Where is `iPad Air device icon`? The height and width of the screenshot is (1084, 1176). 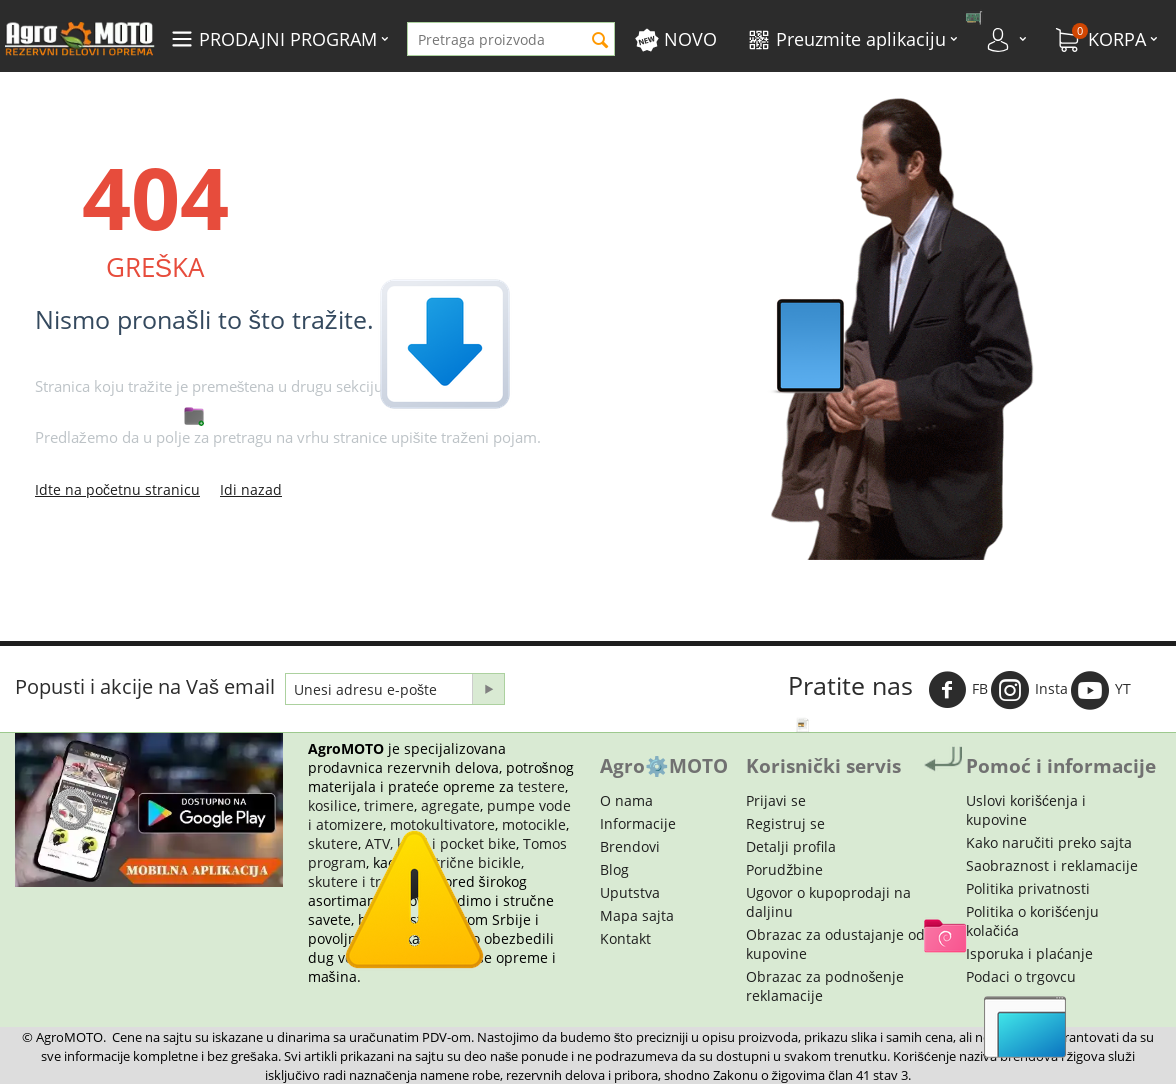 iPad Air device icon is located at coordinates (810, 346).